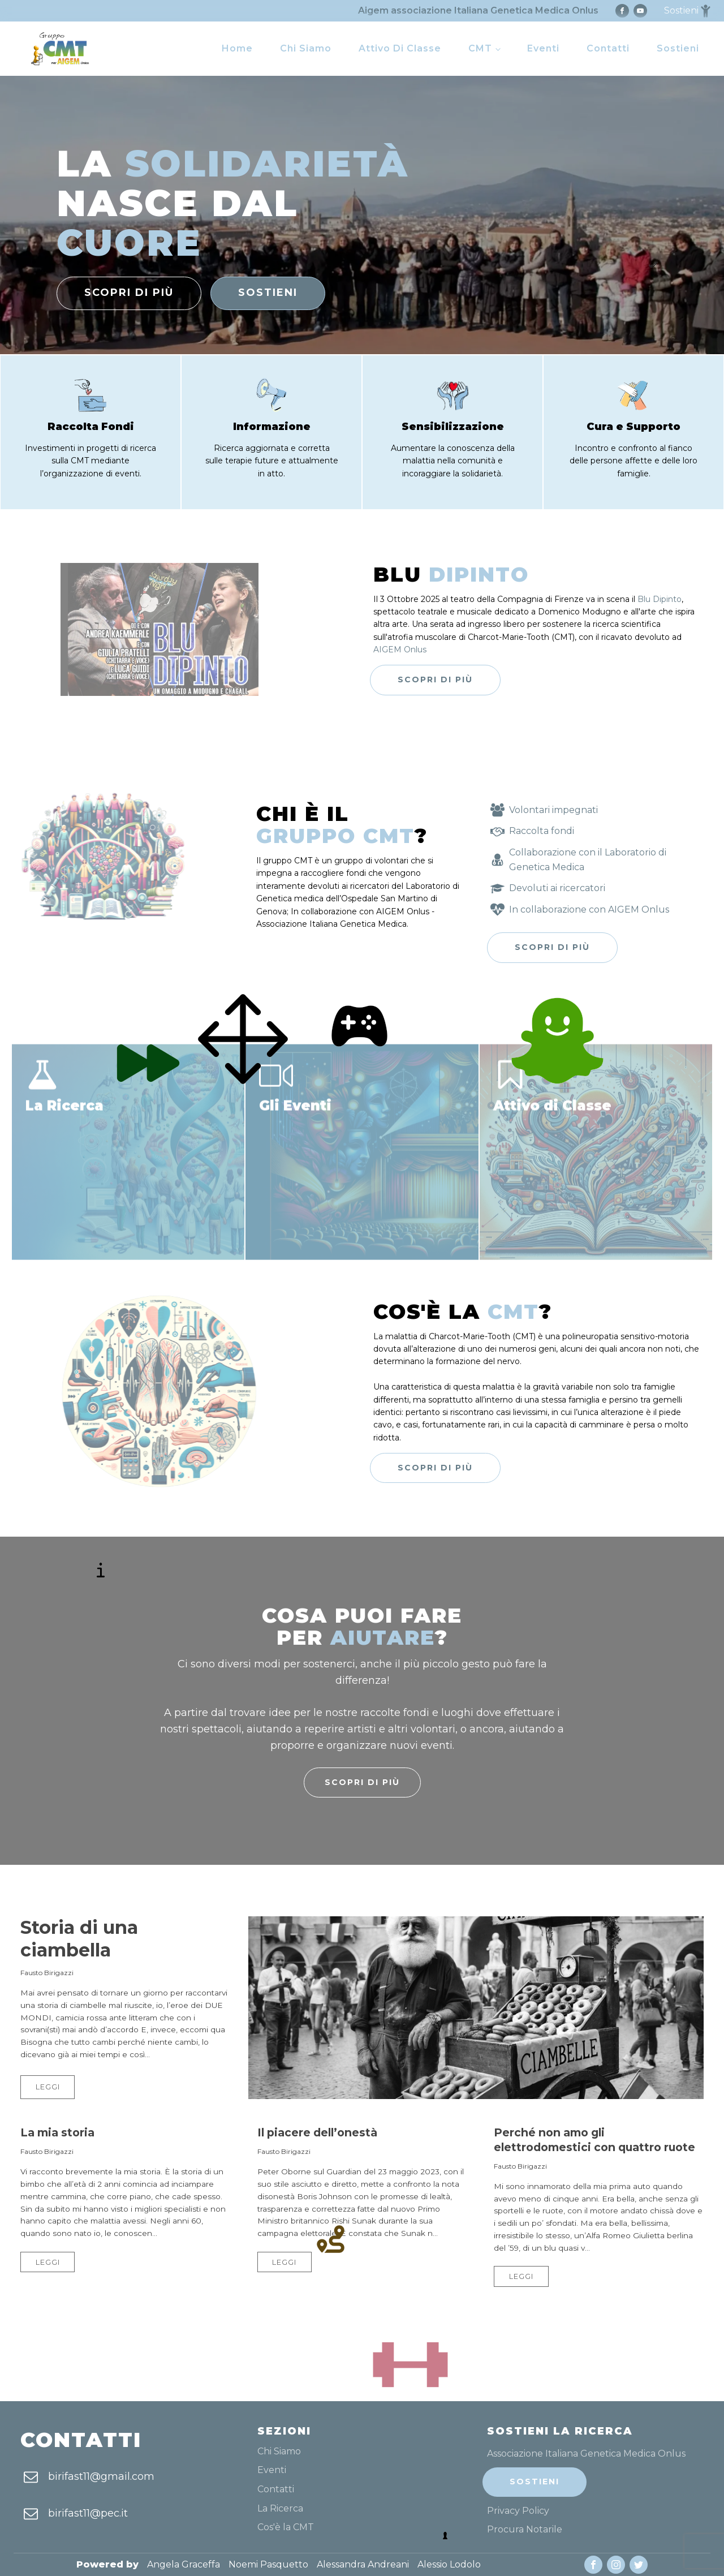 The image size is (724, 2576). What do you see at coordinates (653, 265) in the screenshot?
I see `indicates message has been read or delivered` at bounding box center [653, 265].